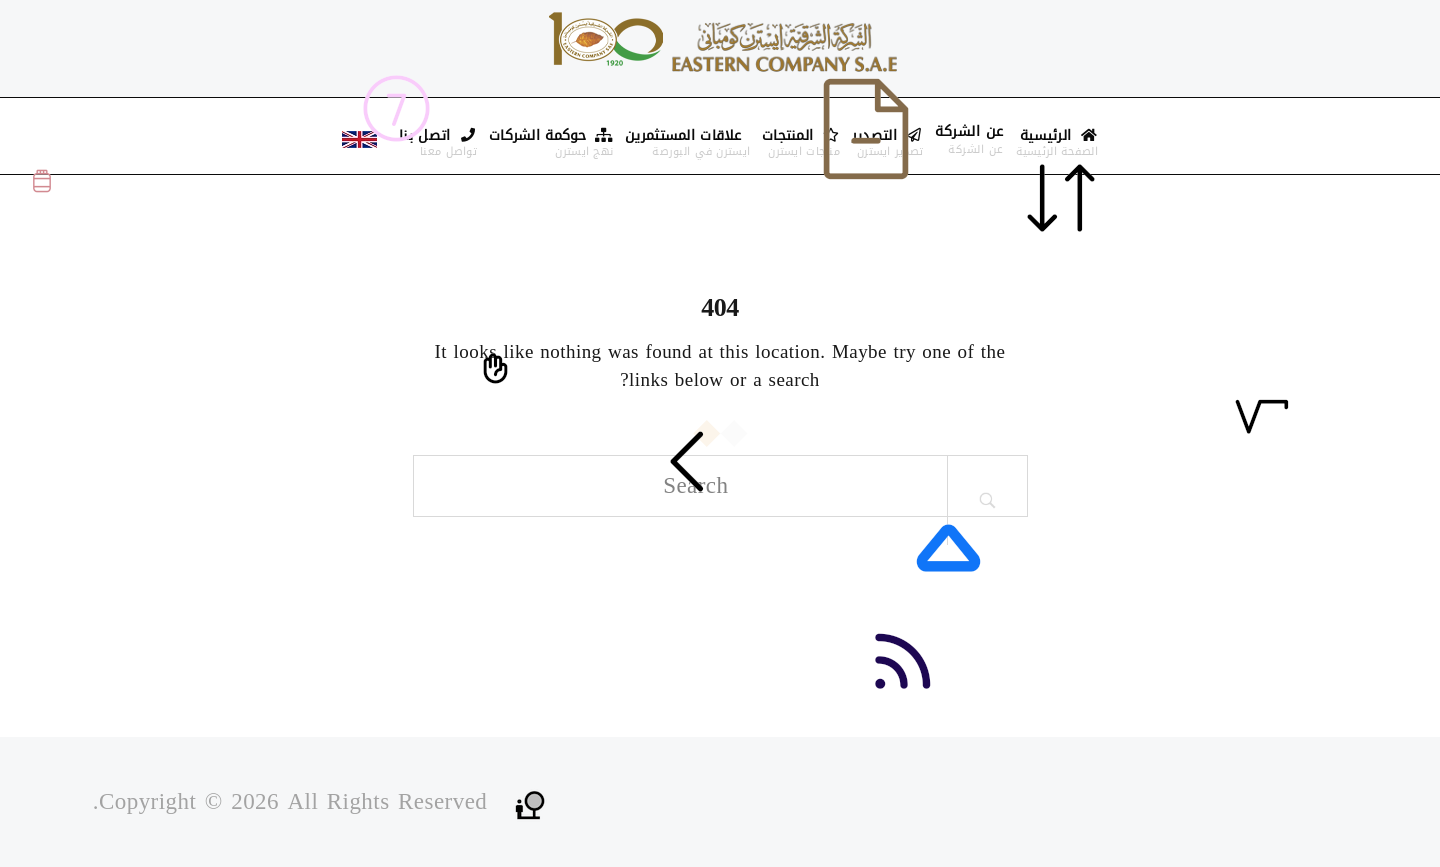  What do you see at coordinates (948, 550) in the screenshot?
I see `scroll to top of page` at bounding box center [948, 550].